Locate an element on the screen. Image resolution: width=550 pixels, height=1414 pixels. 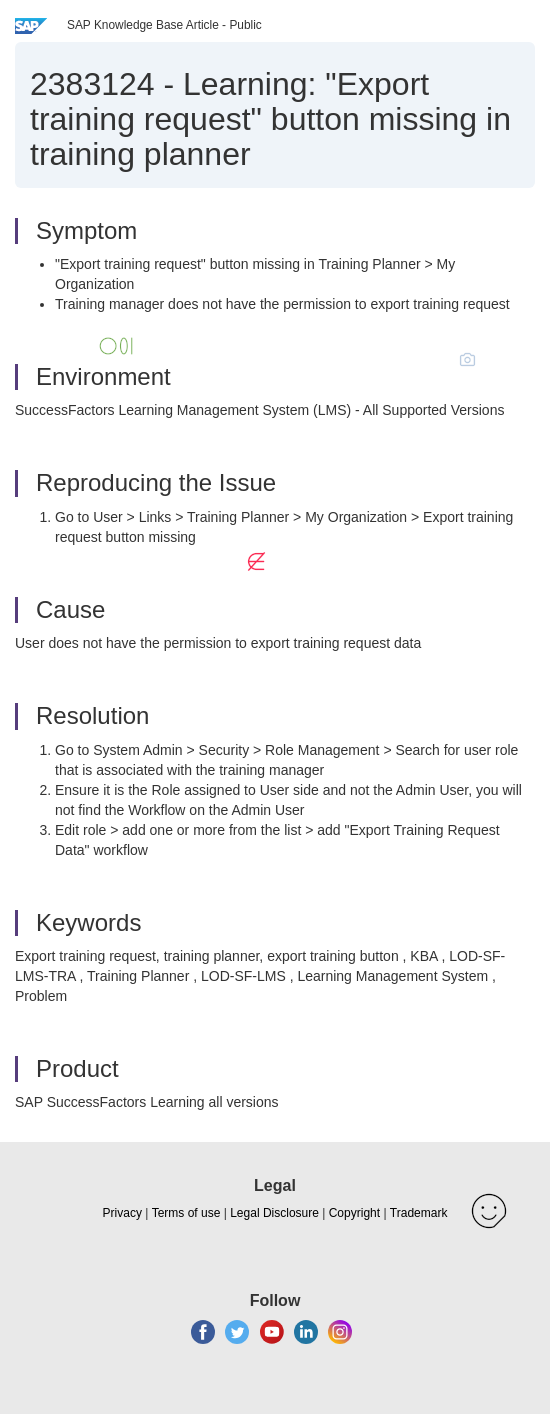
indicates item is not part of a set or group is located at coordinates (256, 561).